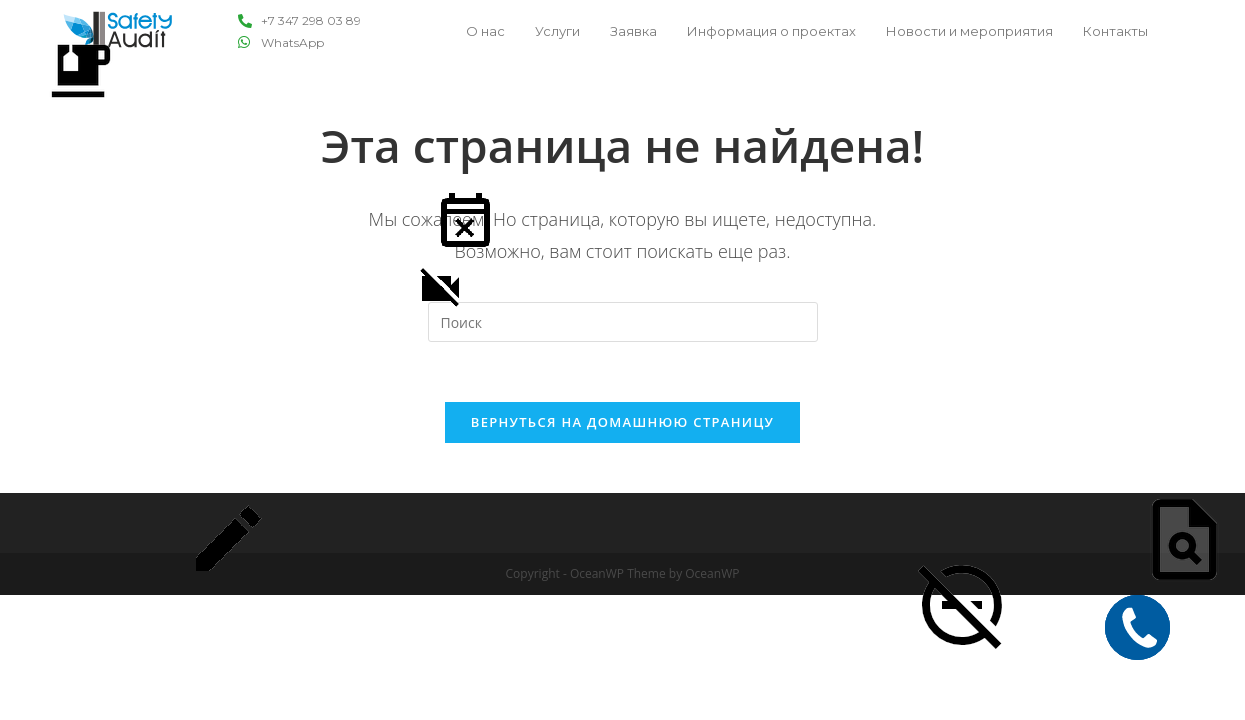 The width and height of the screenshot is (1245, 720). What do you see at coordinates (440, 288) in the screenshot?
I see `turn off camera or disable video` at bounding box center [440, 288].